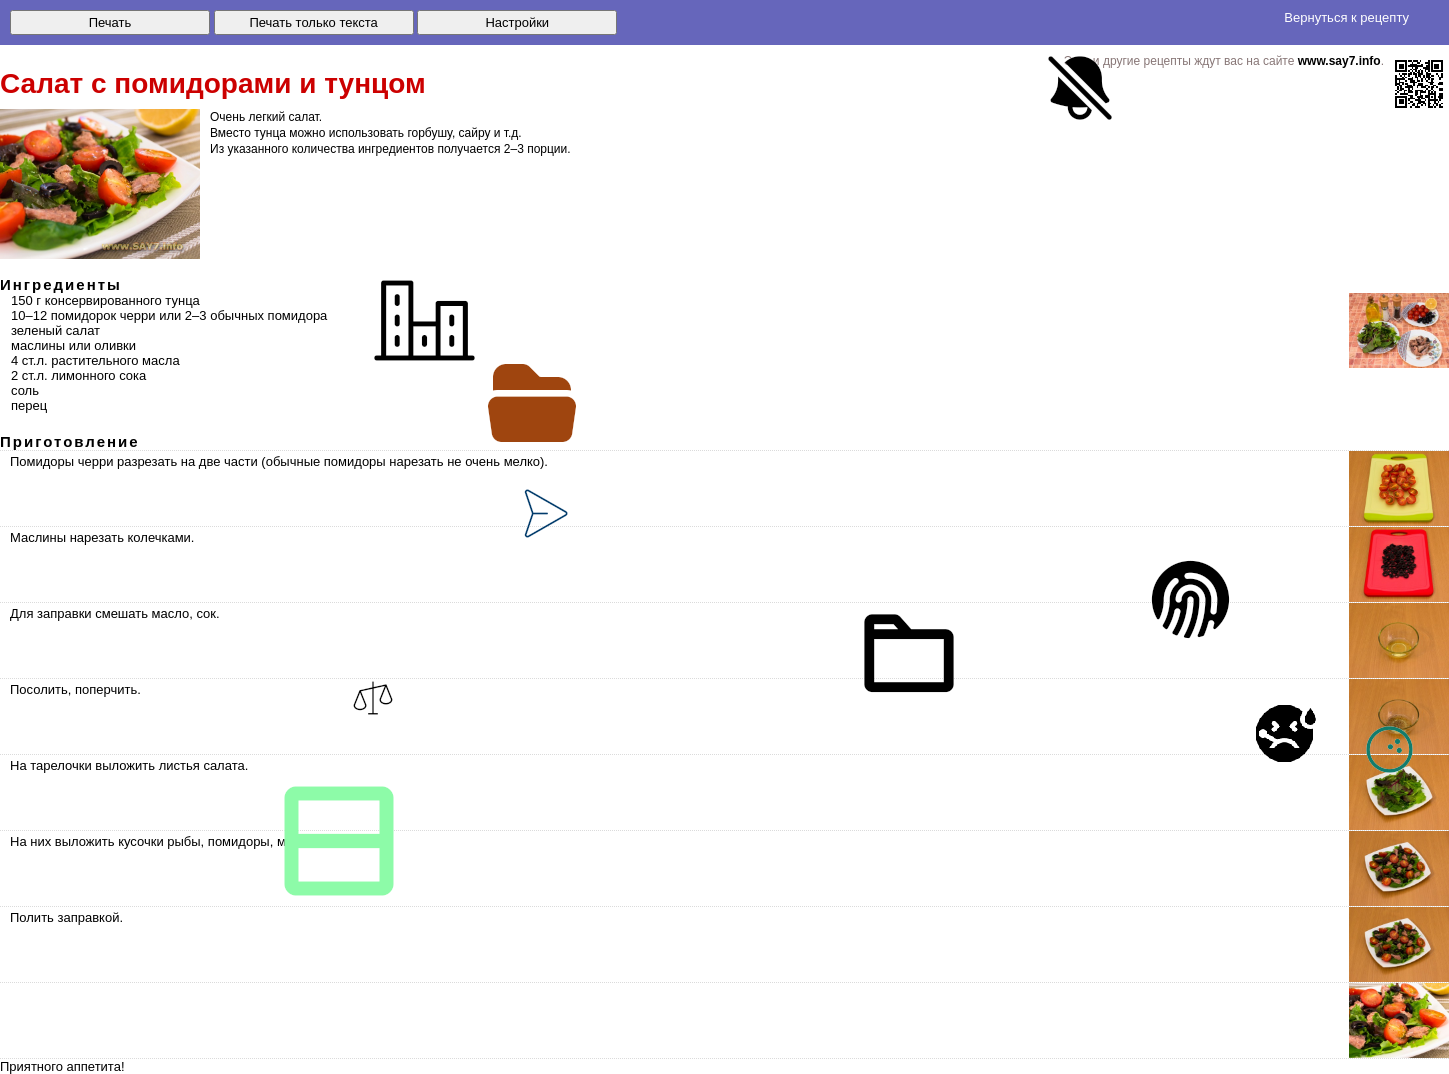  I want to click on authenticate with biometric fingerprint, so click(1190, 599).